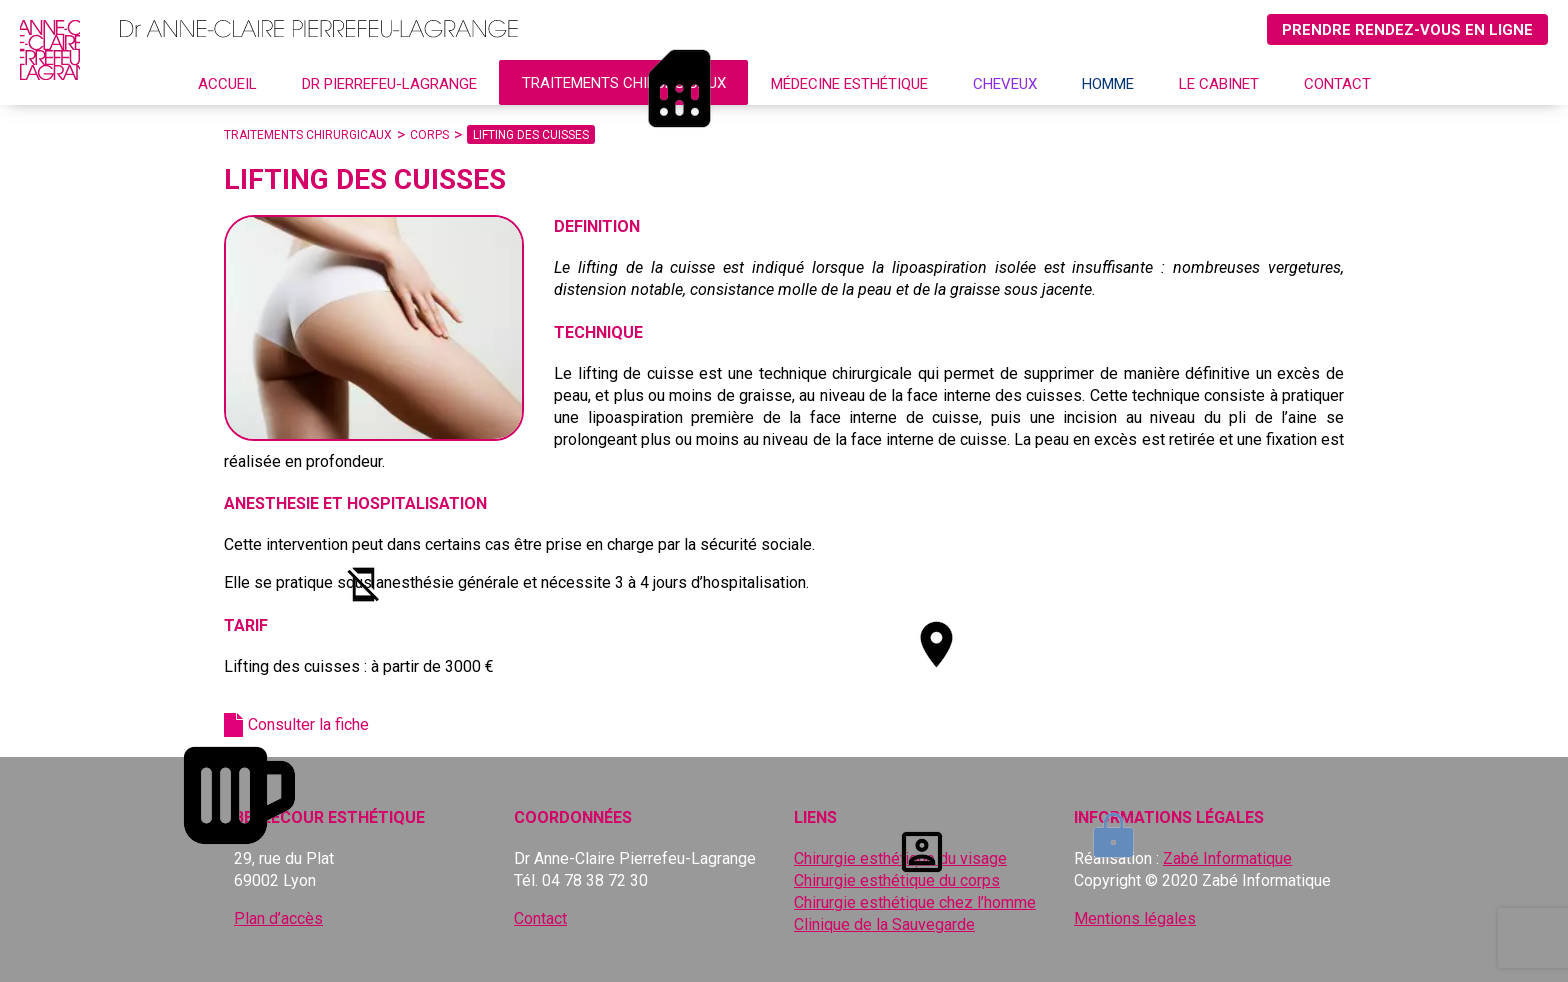 The height and width of the screenshot is (982, 1568). Describe the element at coordinates (363, 584) in the screenshot. I see `disable mobile device or phone features` at that location.